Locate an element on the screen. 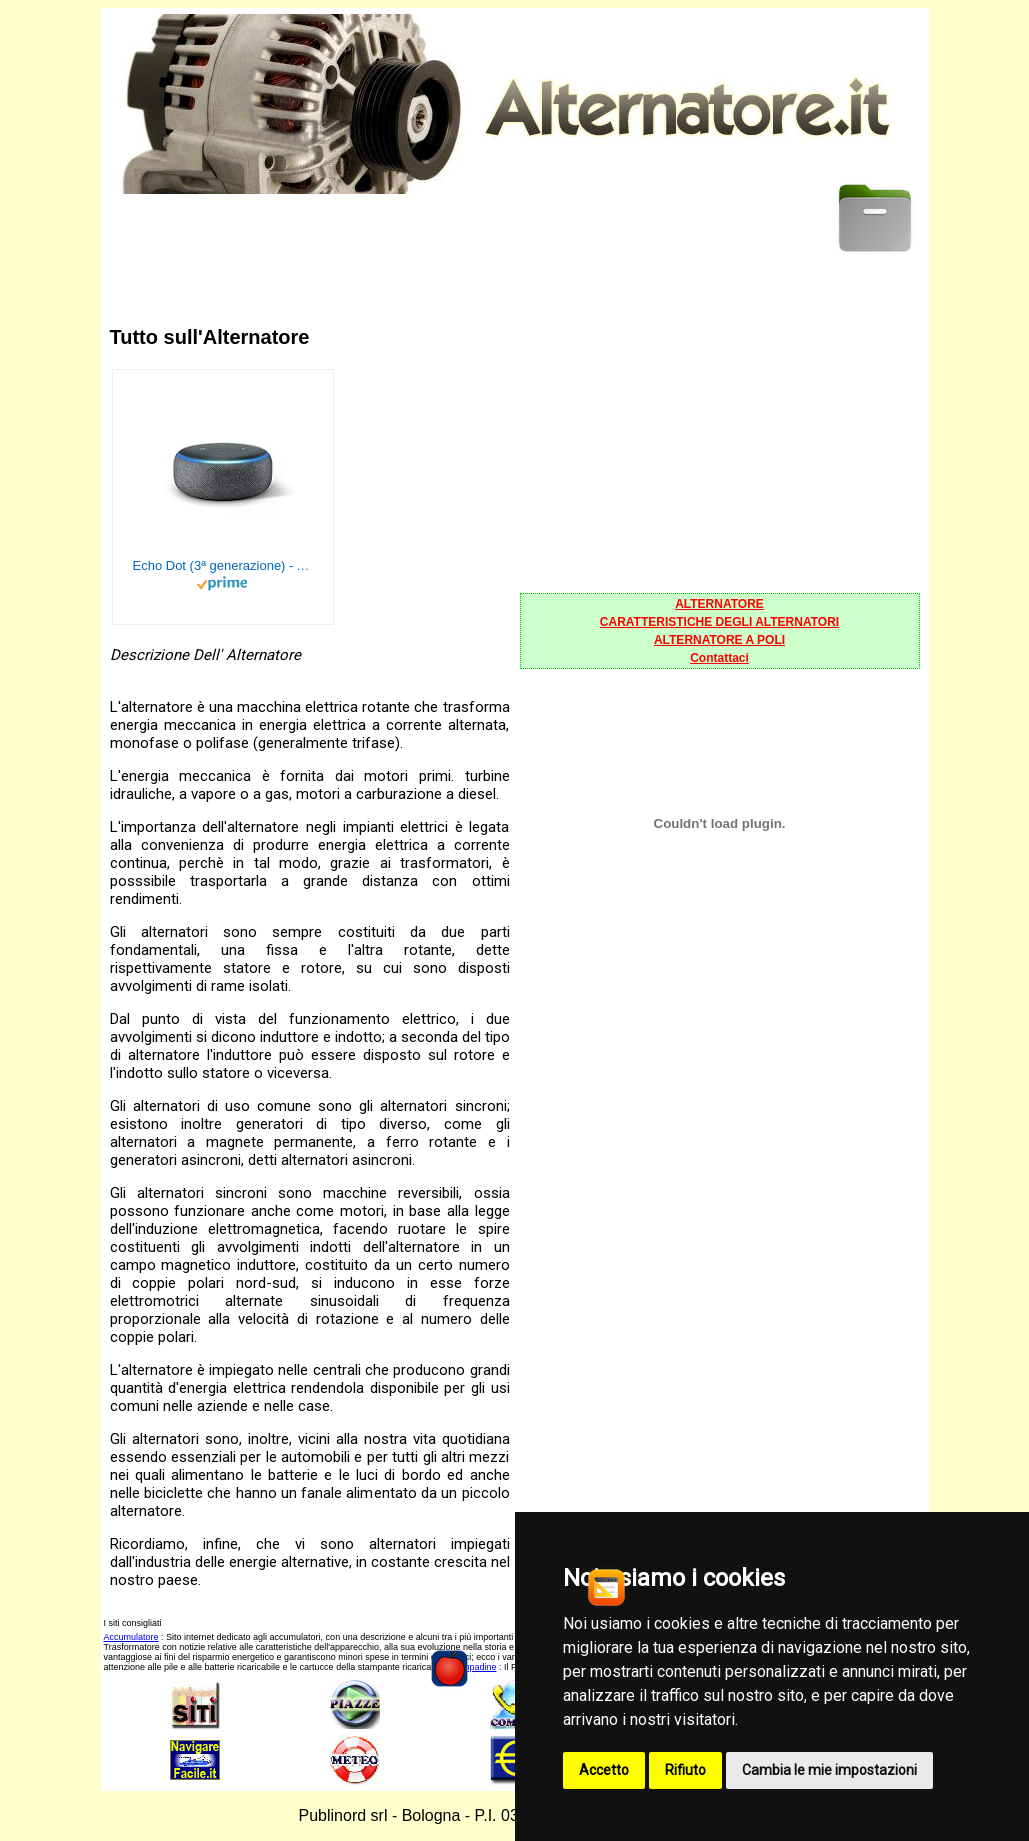 The height and width of the screenshot is (1841, 1029). open Cambalache GTK UI designer app is located at coordinates (606, 1587).